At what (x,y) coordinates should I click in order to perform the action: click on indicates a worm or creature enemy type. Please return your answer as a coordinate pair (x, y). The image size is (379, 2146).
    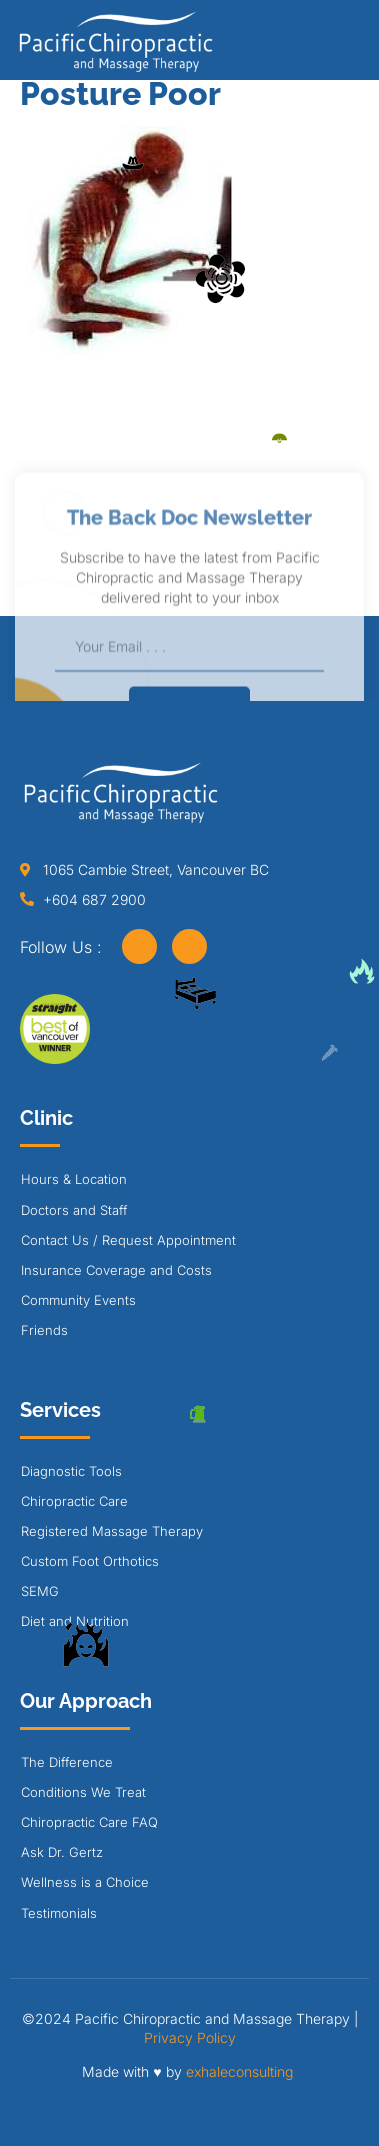
    Looking at the image, I should click on (220, 278).